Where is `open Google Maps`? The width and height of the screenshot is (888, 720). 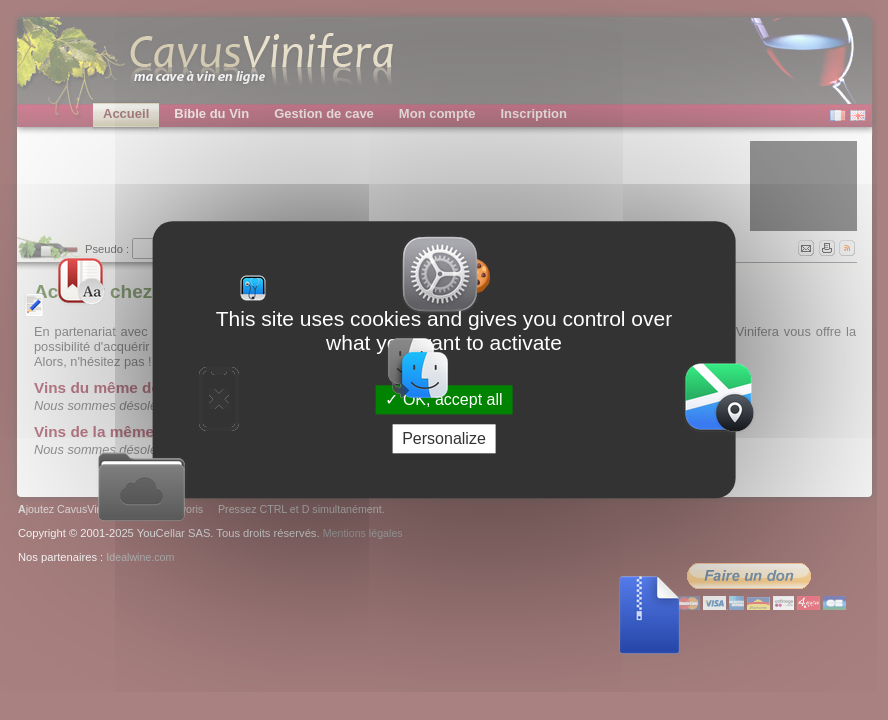
open Google Maps is located at coordinates (718, 396).